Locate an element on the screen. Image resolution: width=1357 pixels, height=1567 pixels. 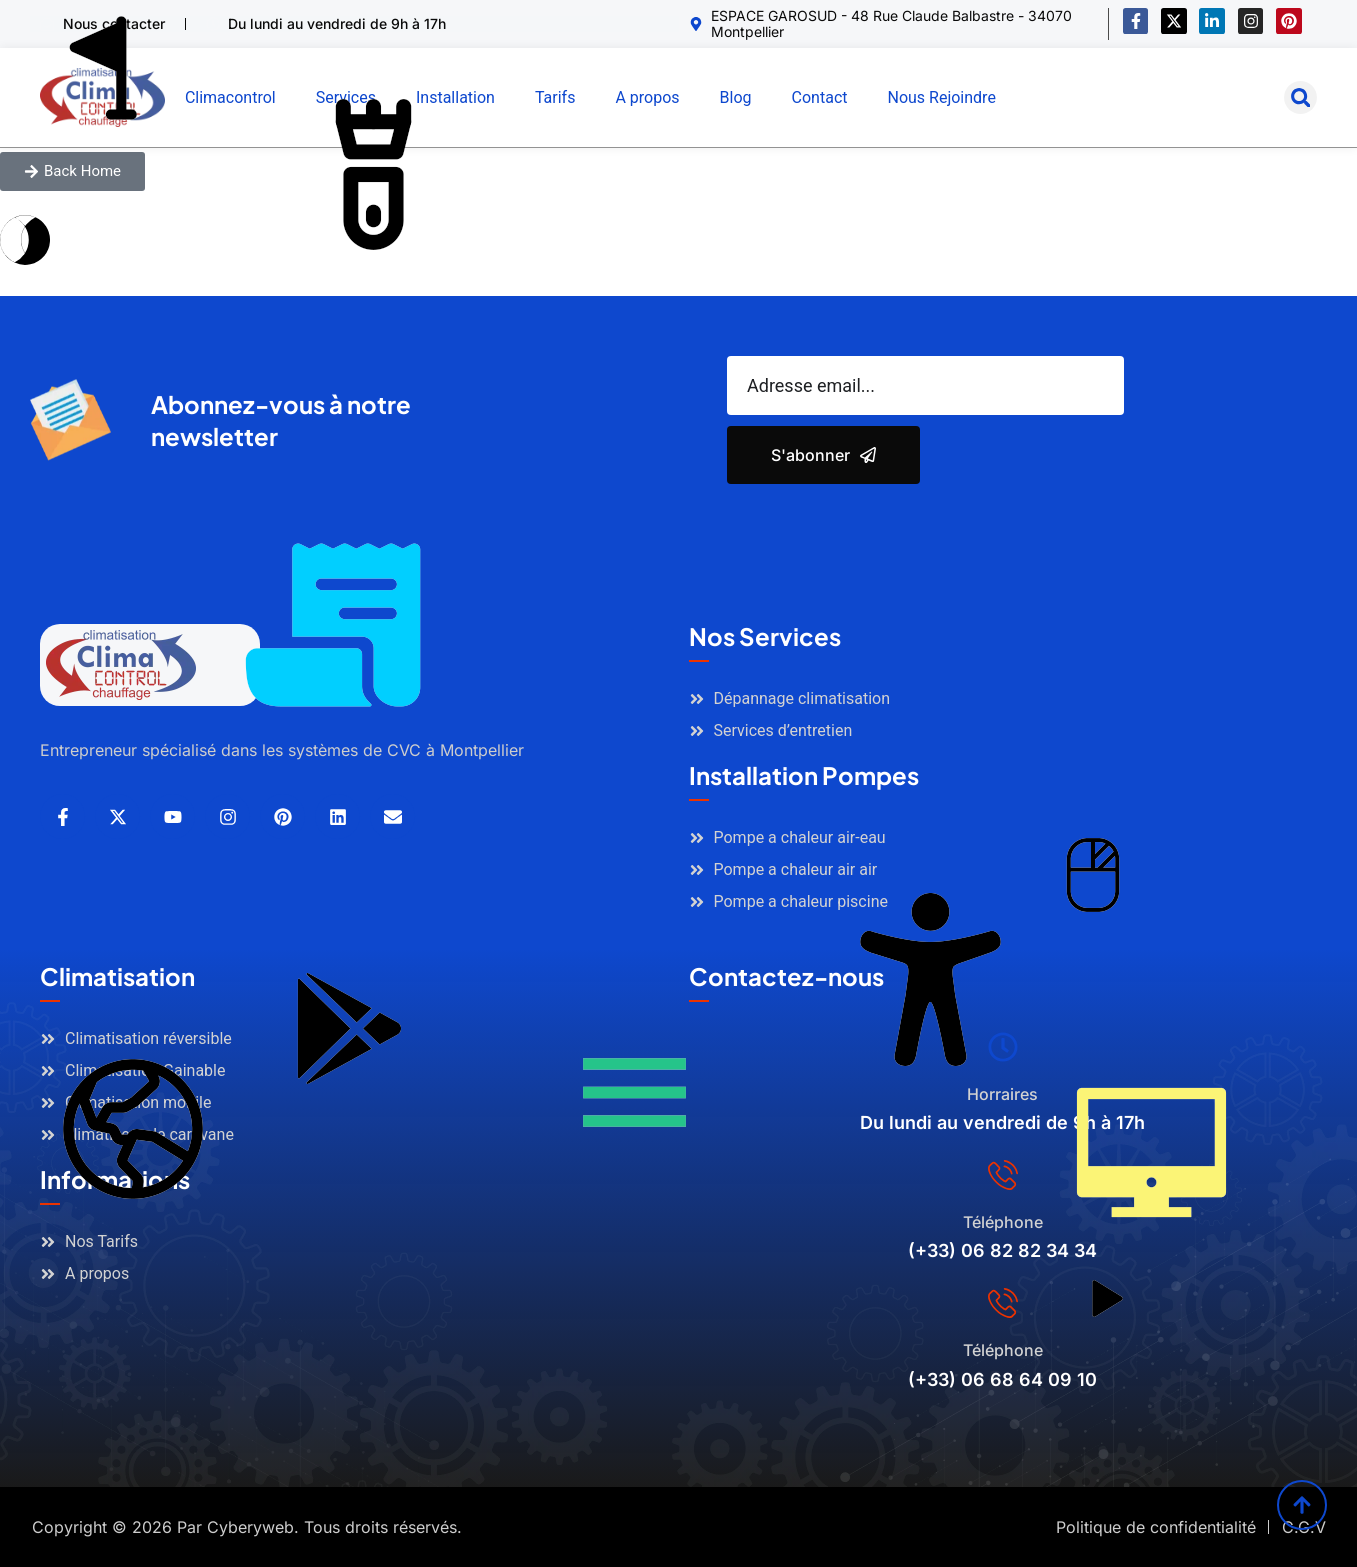
right-click to open context menu is located at coordinates (1093, 875).